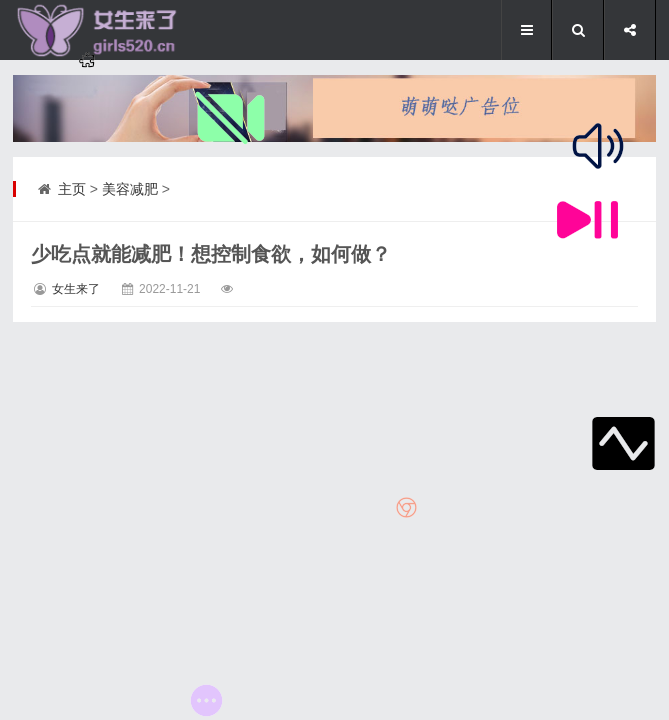 Image resolution: width=669 pixels, height=720 pixels. What do you see at coordinates (87, 60) in the screenshot?
I see `access plugins or extensions` at bounding box center [87, 60].